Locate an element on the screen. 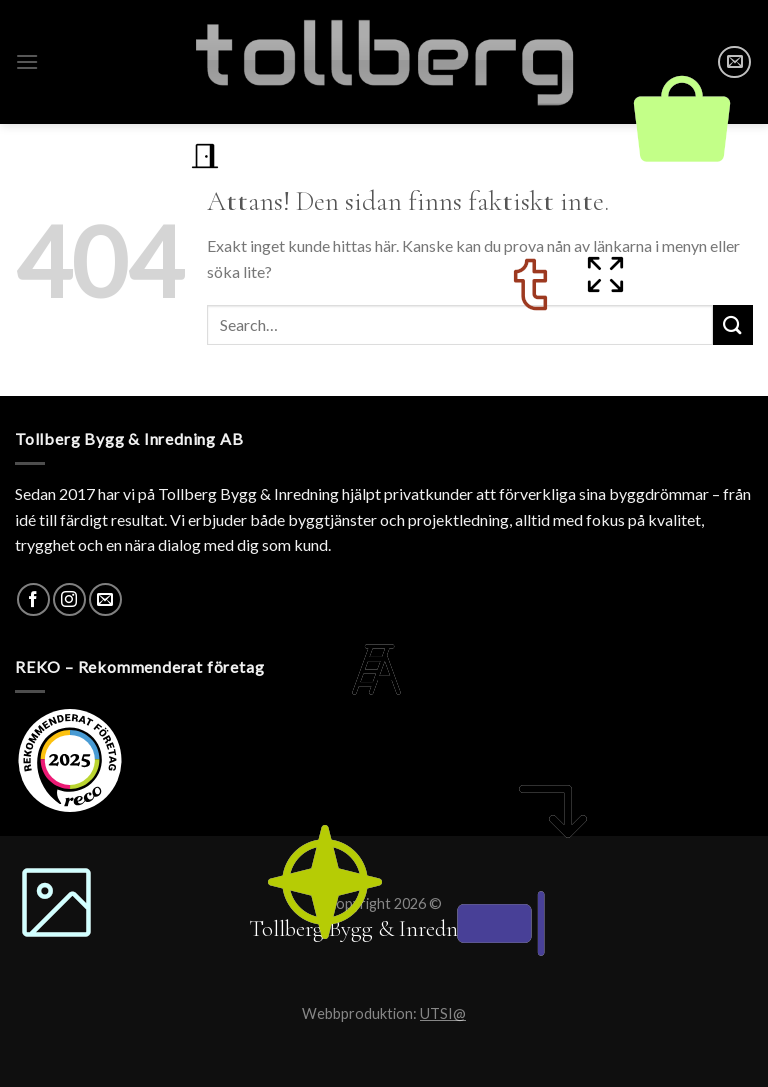  view or open an image file is located at coordinates (56, 902).